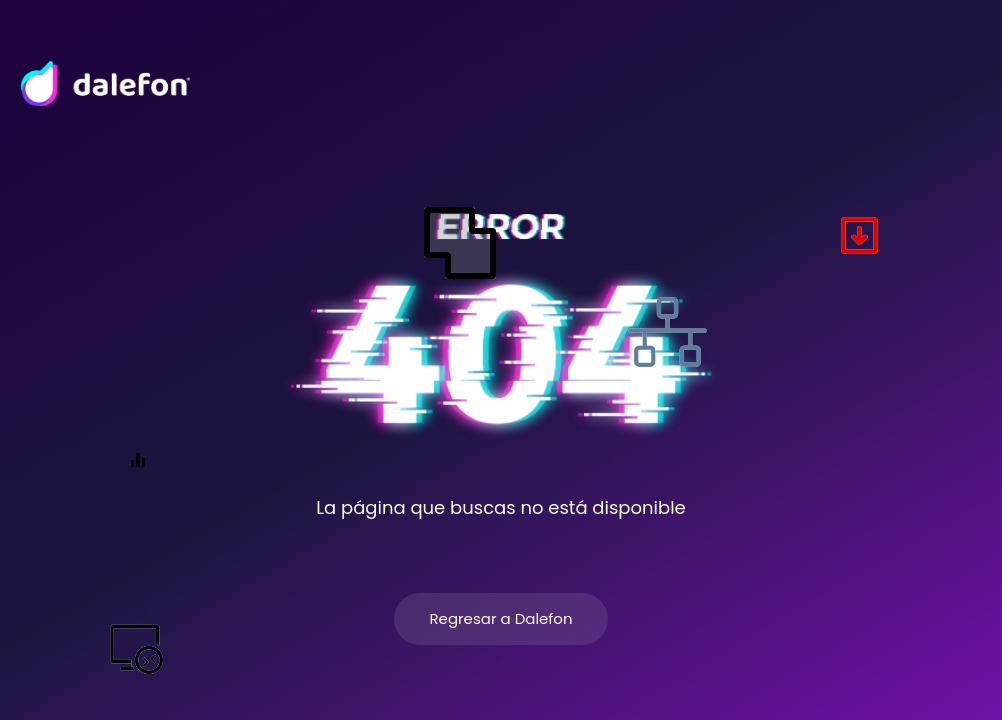 Image resolution: width=1002 pixels, height=720 pixels. Describe the element at coordinates (138, 460) in the screenshot. I see `adjust audio equalizer settings` at that location.